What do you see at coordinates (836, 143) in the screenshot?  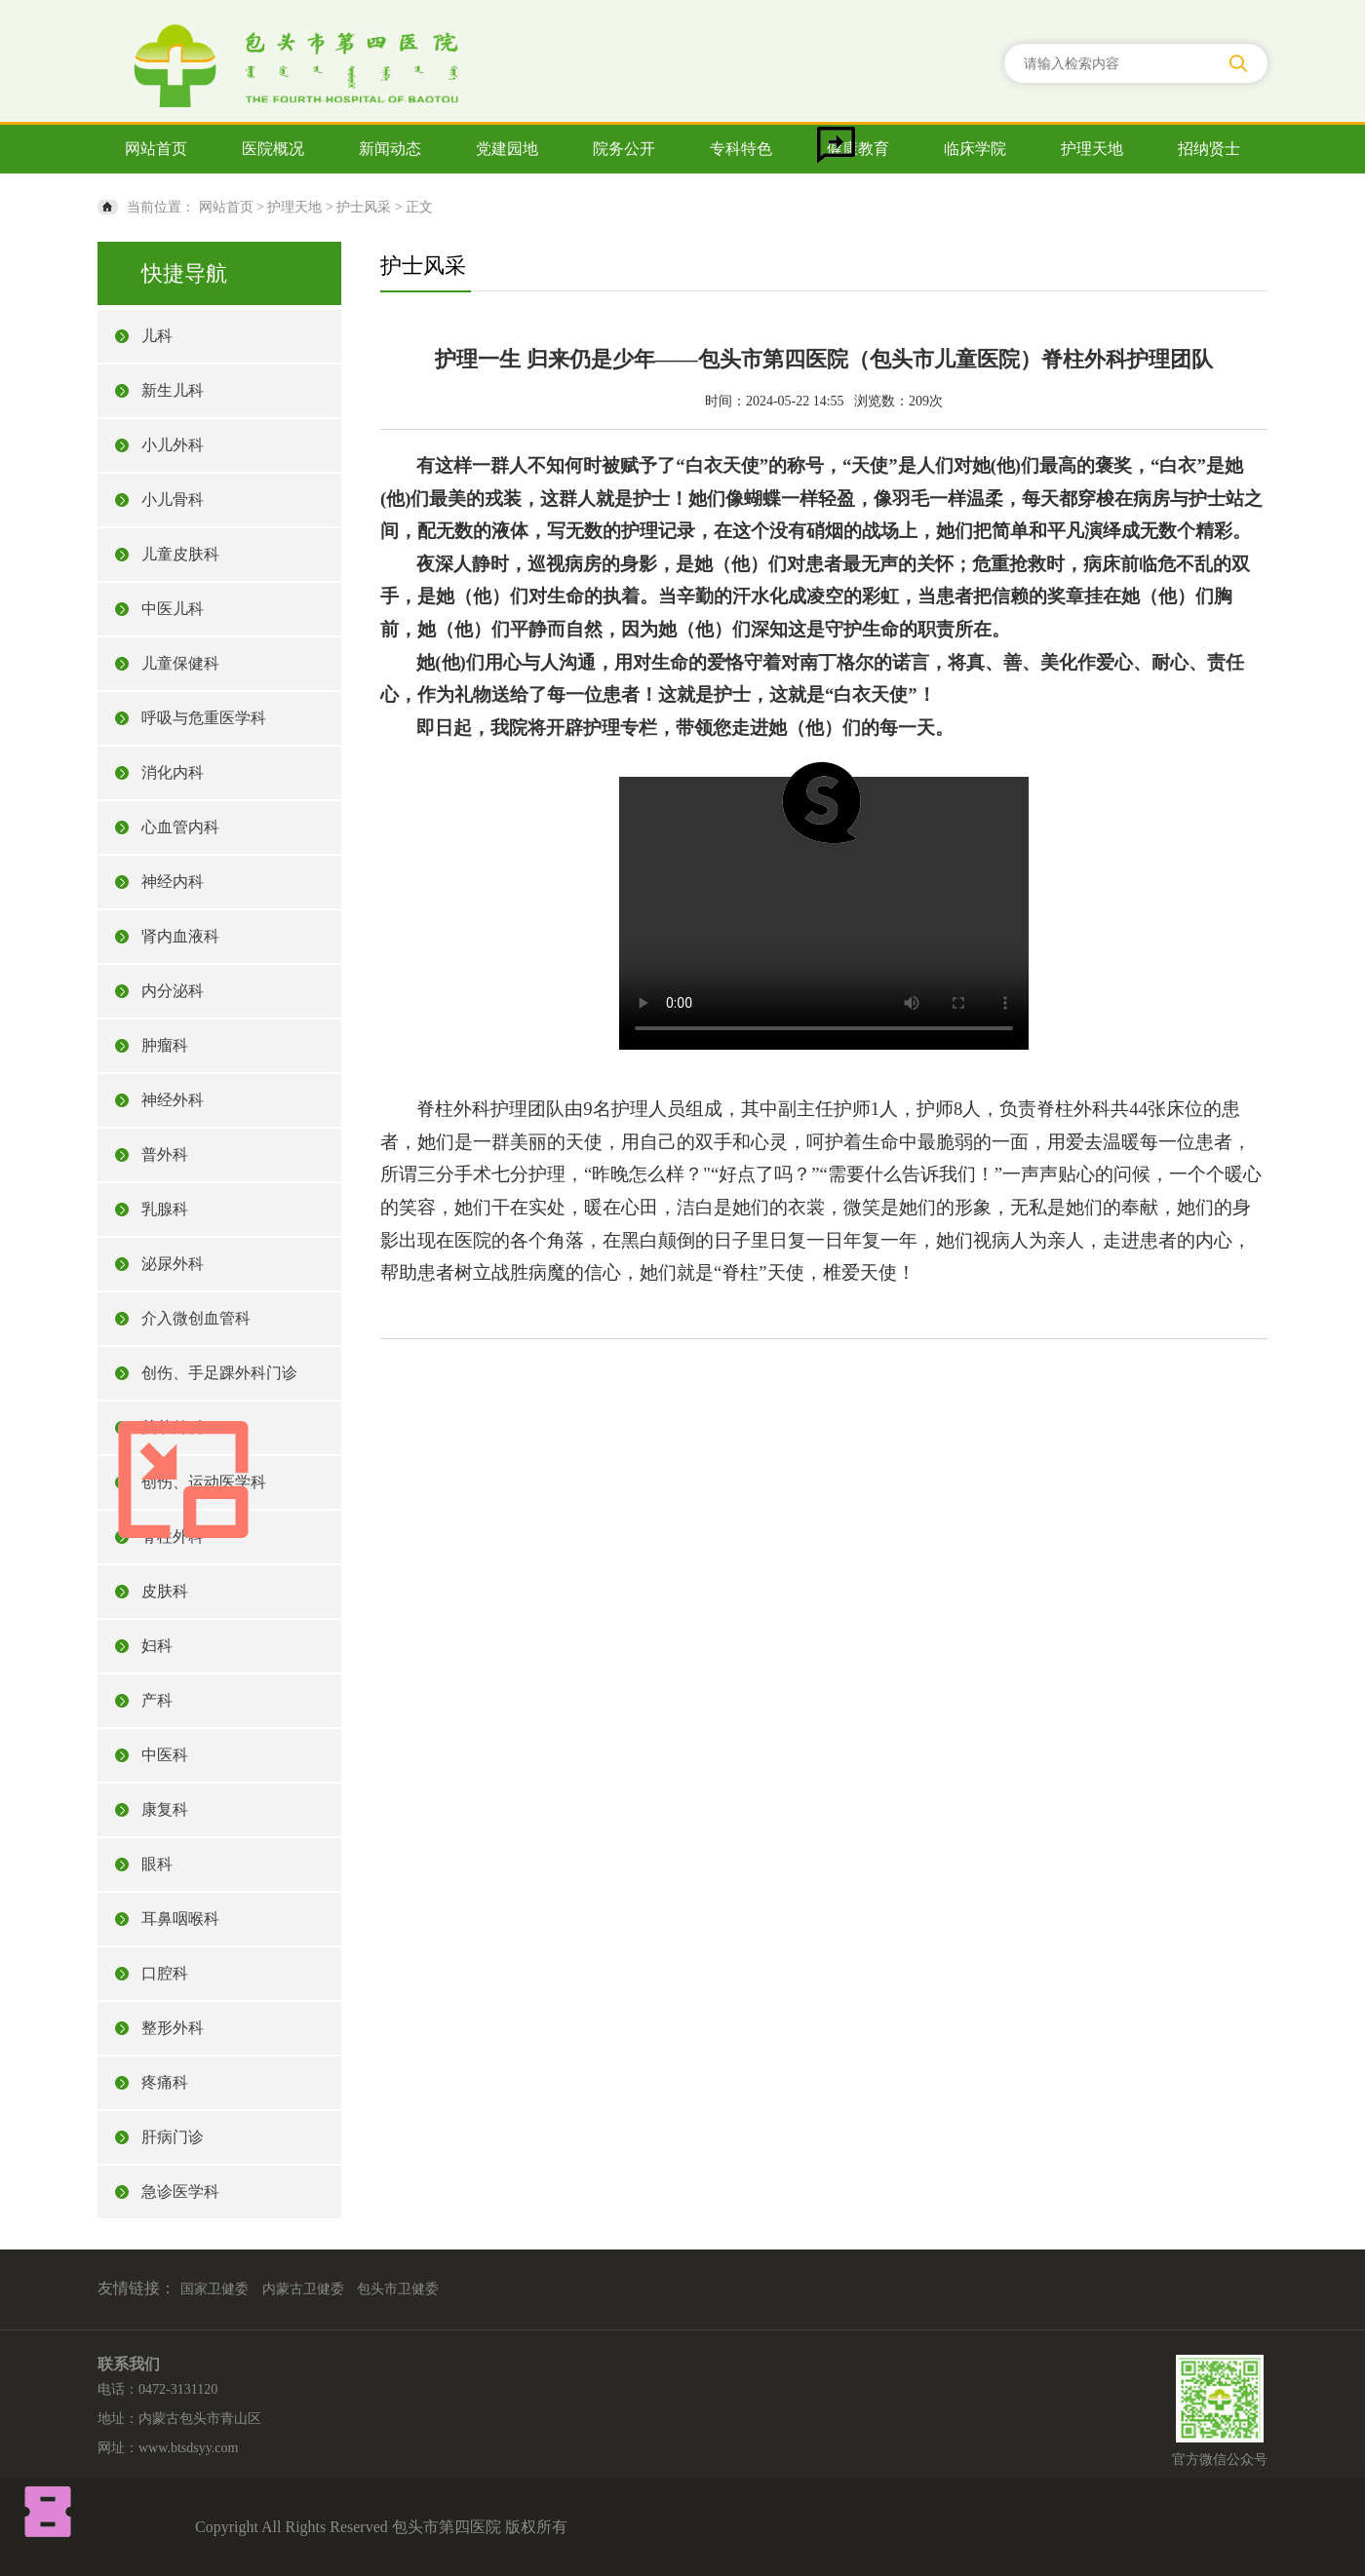 I see `forward a chat message` at bounding box center [836, 143].